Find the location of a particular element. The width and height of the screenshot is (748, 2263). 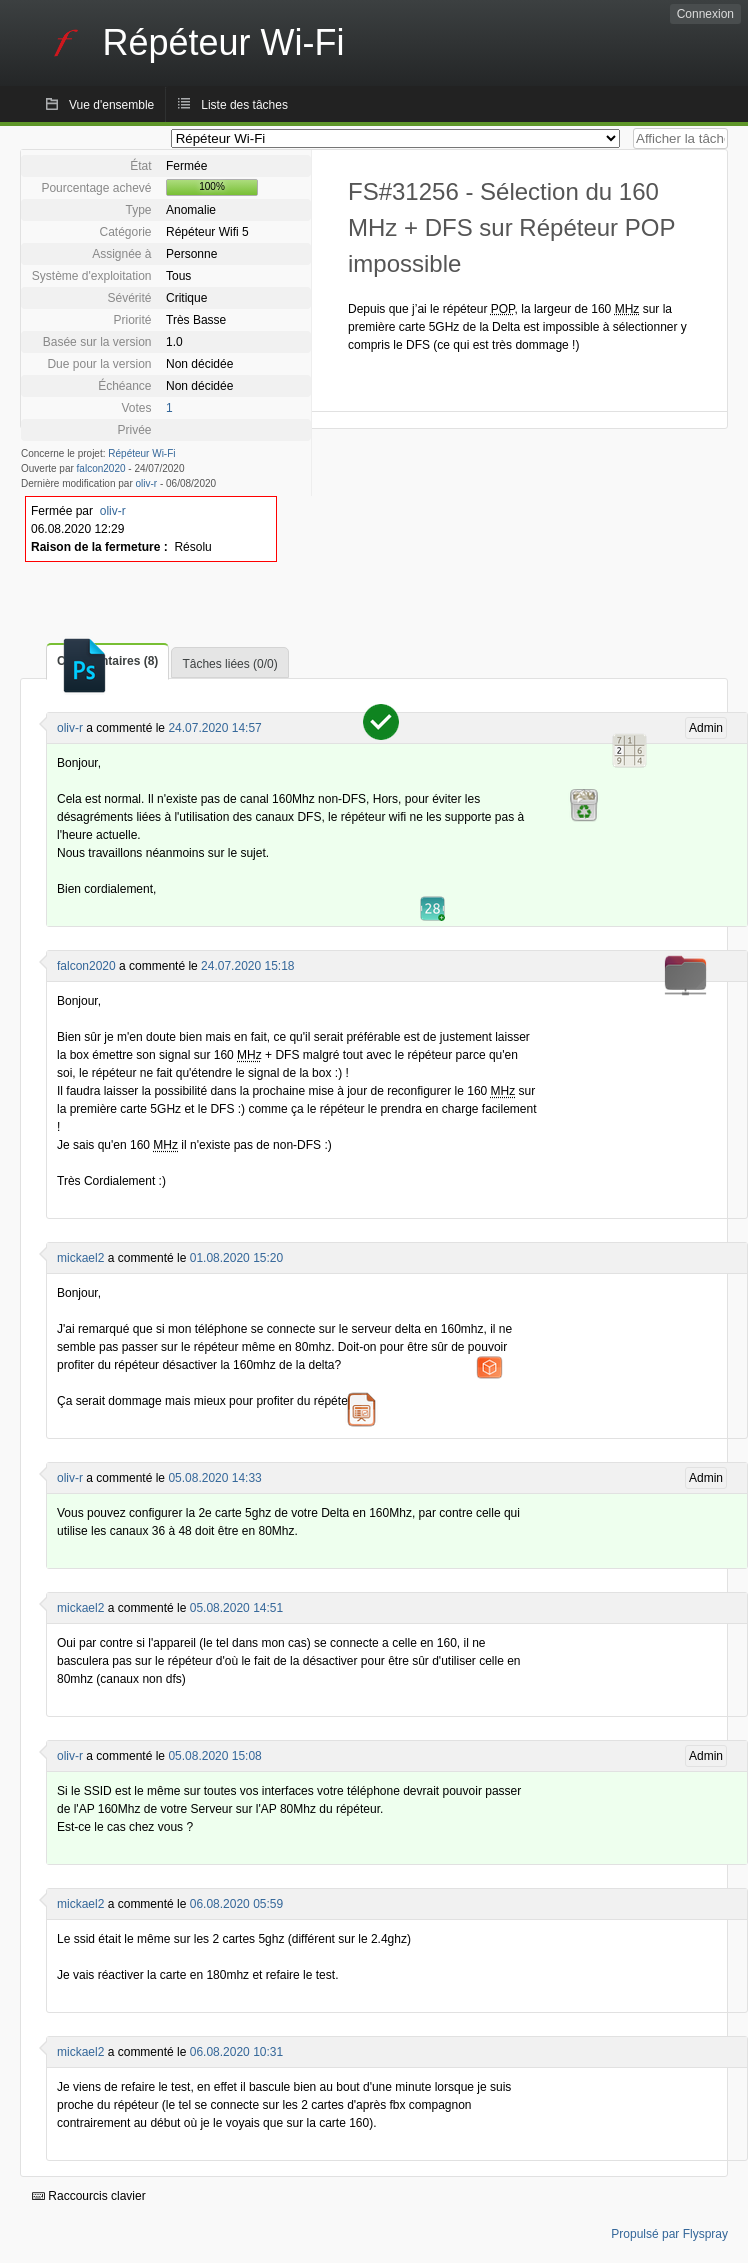

confirm or accept a calculation is located at coordinates (381, 722).